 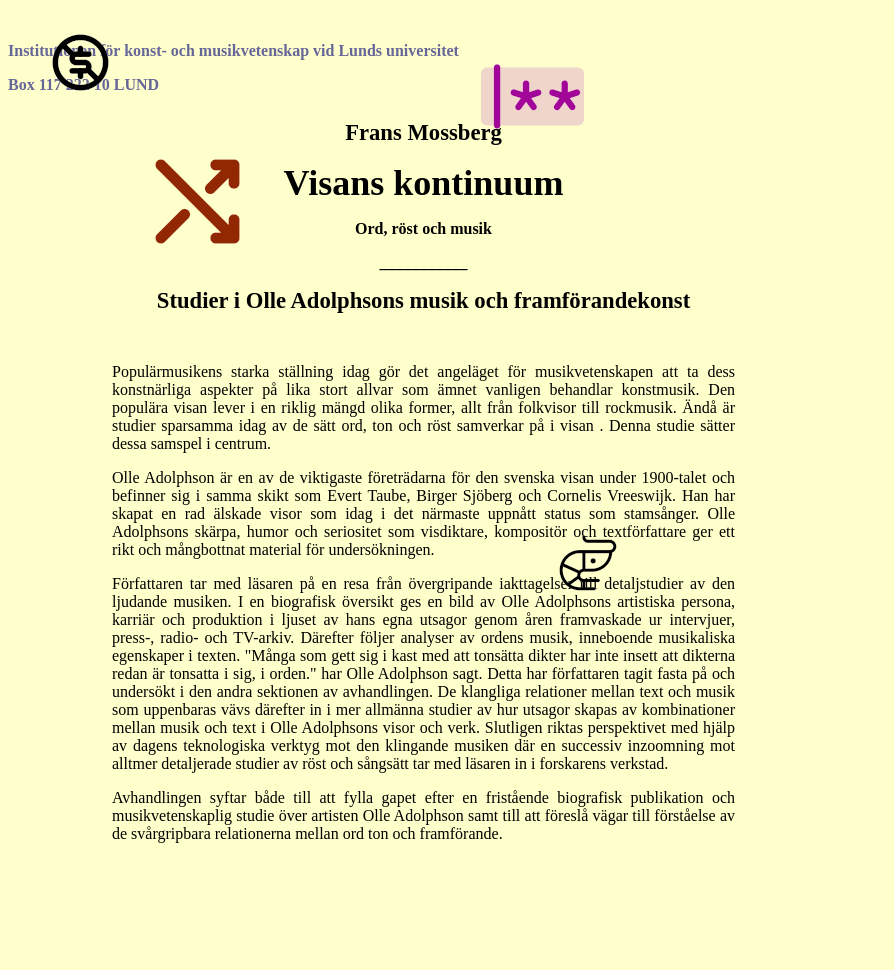 What do you see at coordinates (532, 96) in the screenshot?
I see `enter or manage your password` at bounding box center [532, 96].